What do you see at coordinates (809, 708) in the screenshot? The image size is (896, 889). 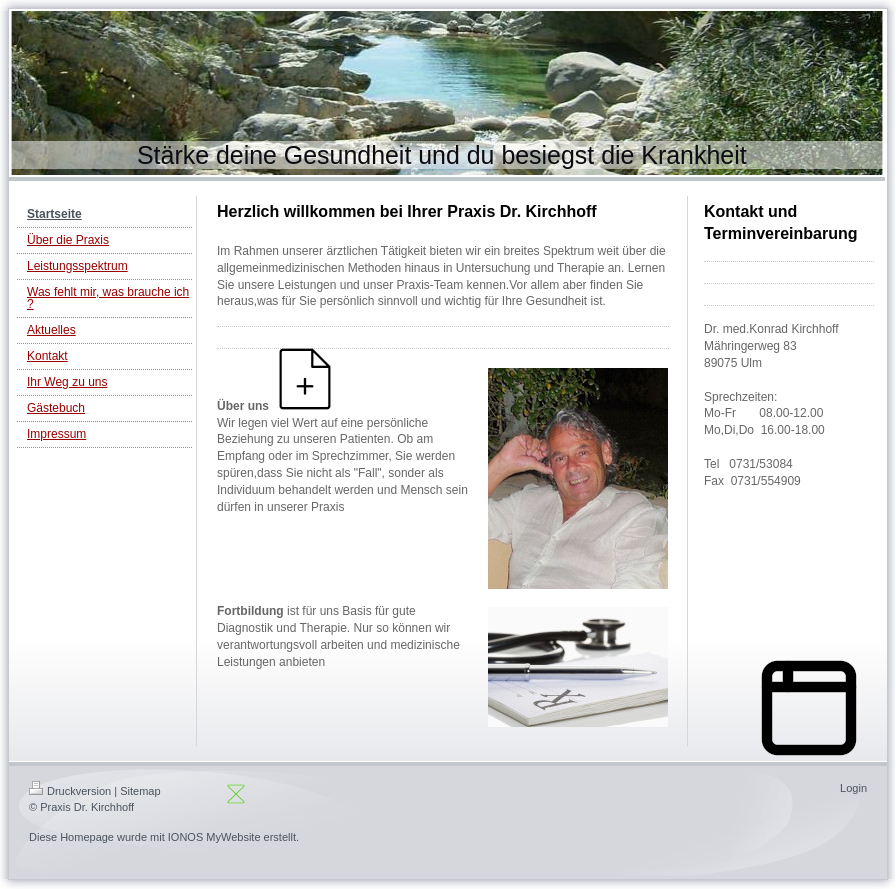 I see `open web browser` at bounding box center [809, 708].